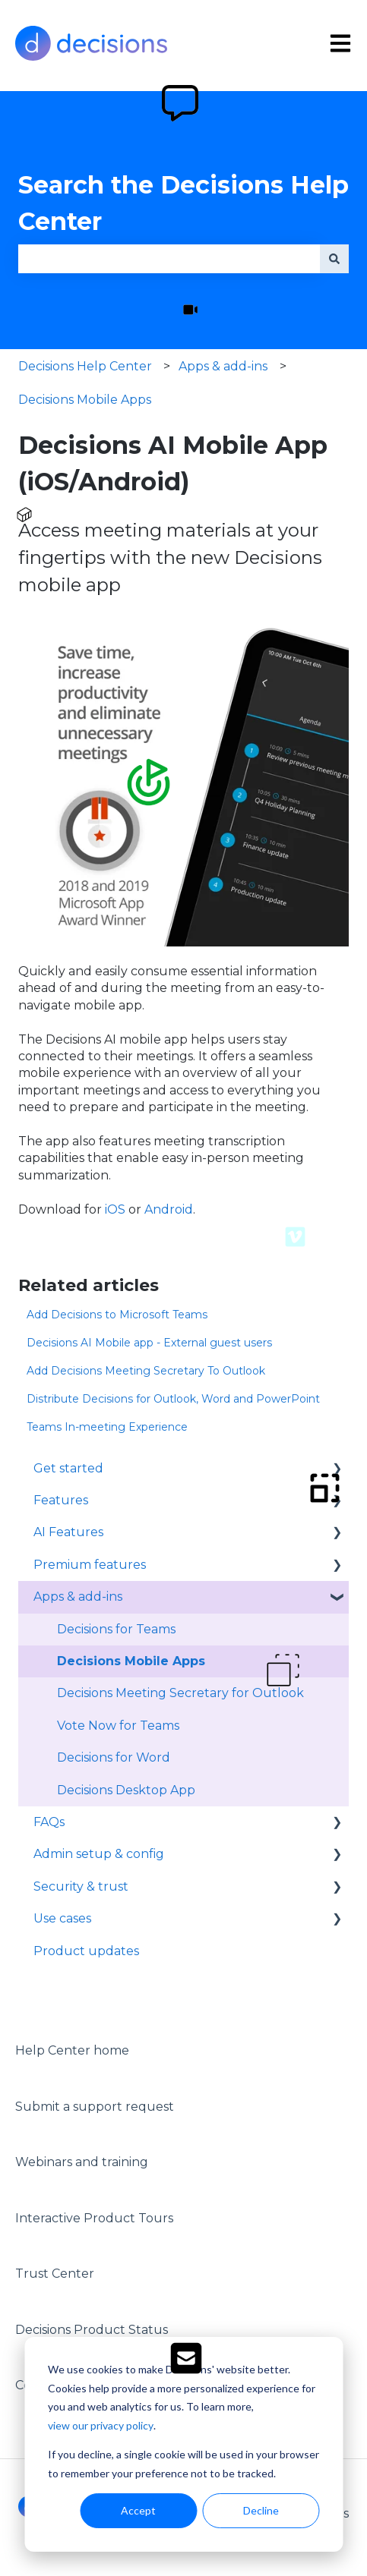 The height and width of the screenshot is (2576, 367). I want to click on set or track a goal, so click(148, 782).